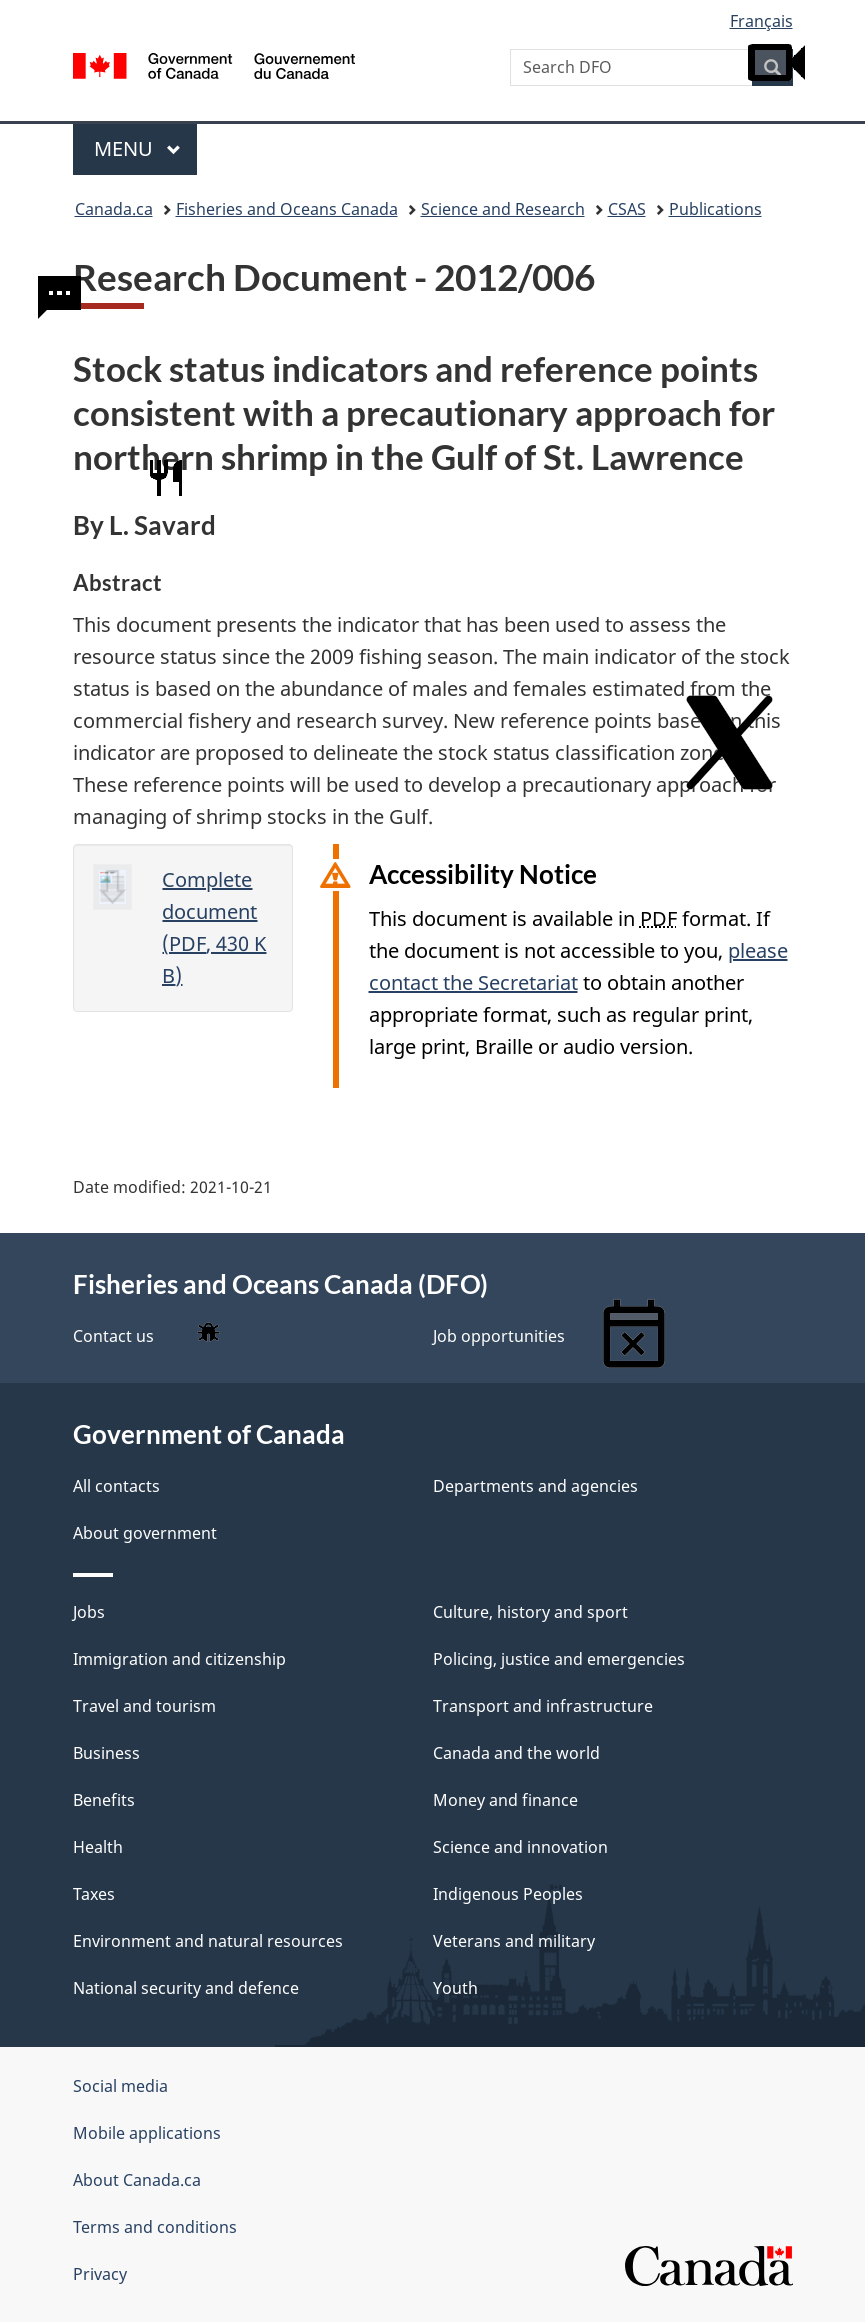  I want to click on open the X (formerly Twitter) app, so click(729, 742).